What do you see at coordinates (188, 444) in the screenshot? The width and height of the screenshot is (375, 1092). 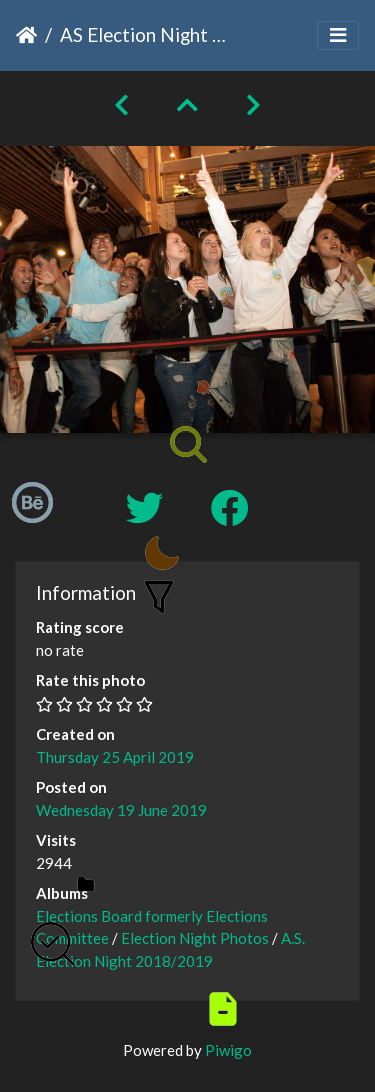 I see `search for content or items` at bounding box center [188, 444].